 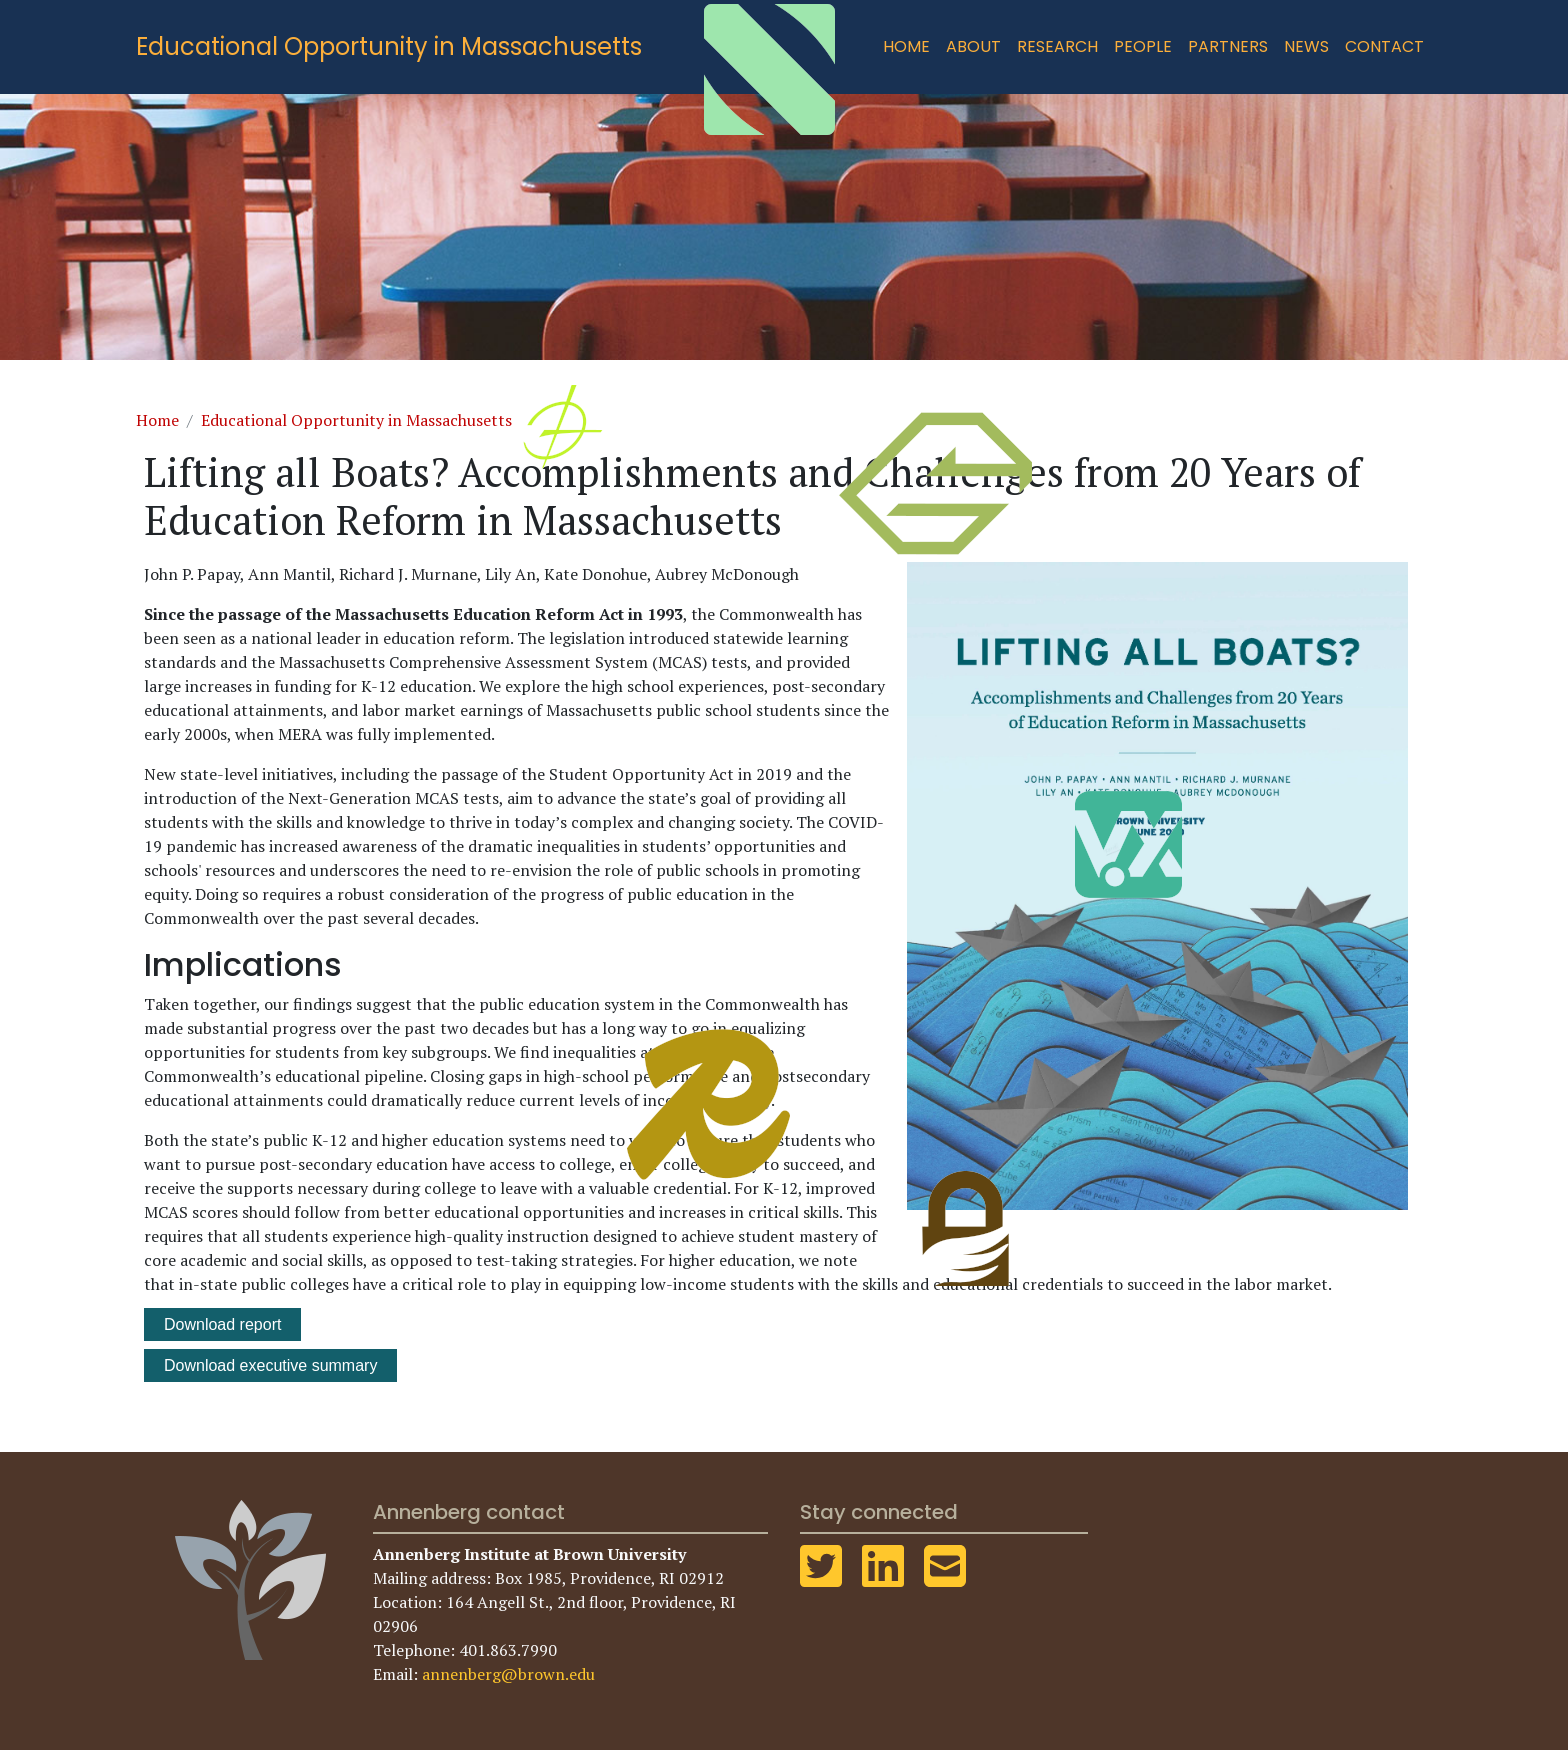 I want to click on open Apple News app, so click(x=769, y=69).